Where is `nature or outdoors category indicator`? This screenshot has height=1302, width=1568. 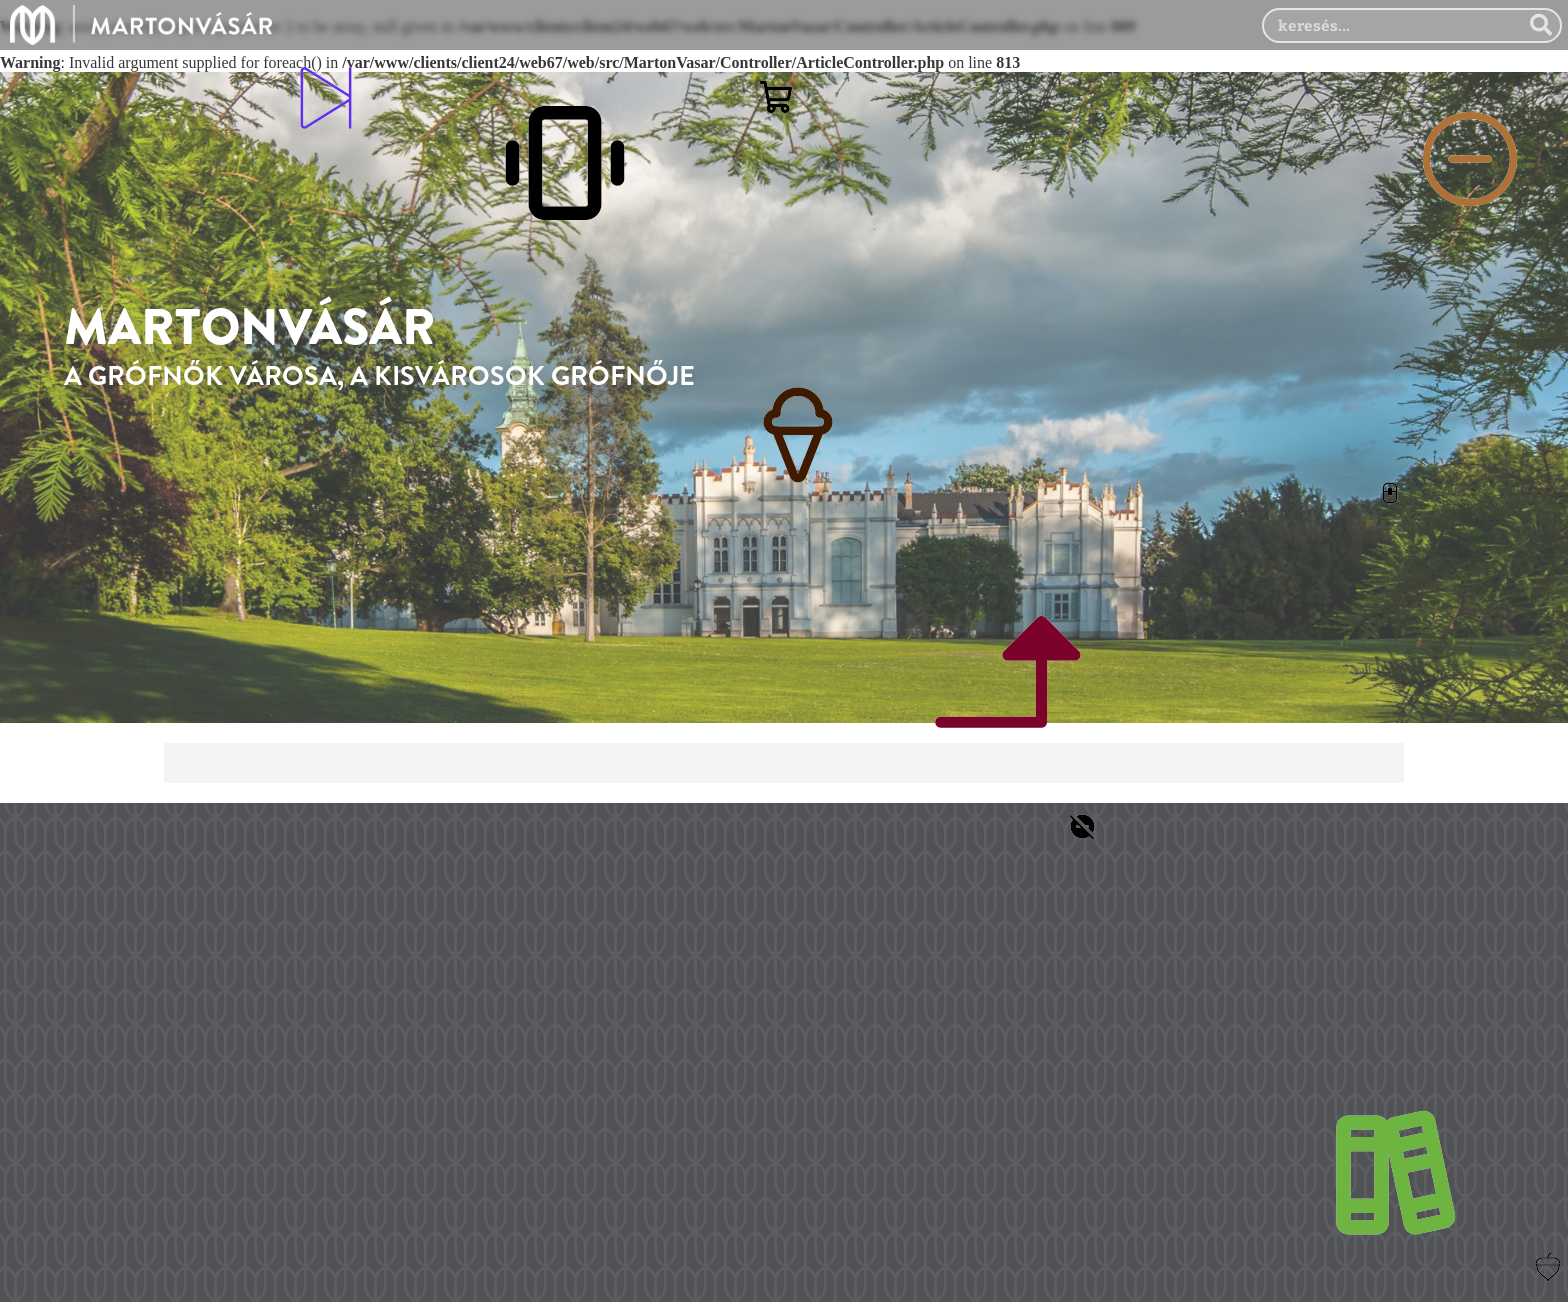 nature or outdoors category indicator is located at coordinates (1548, 1267).